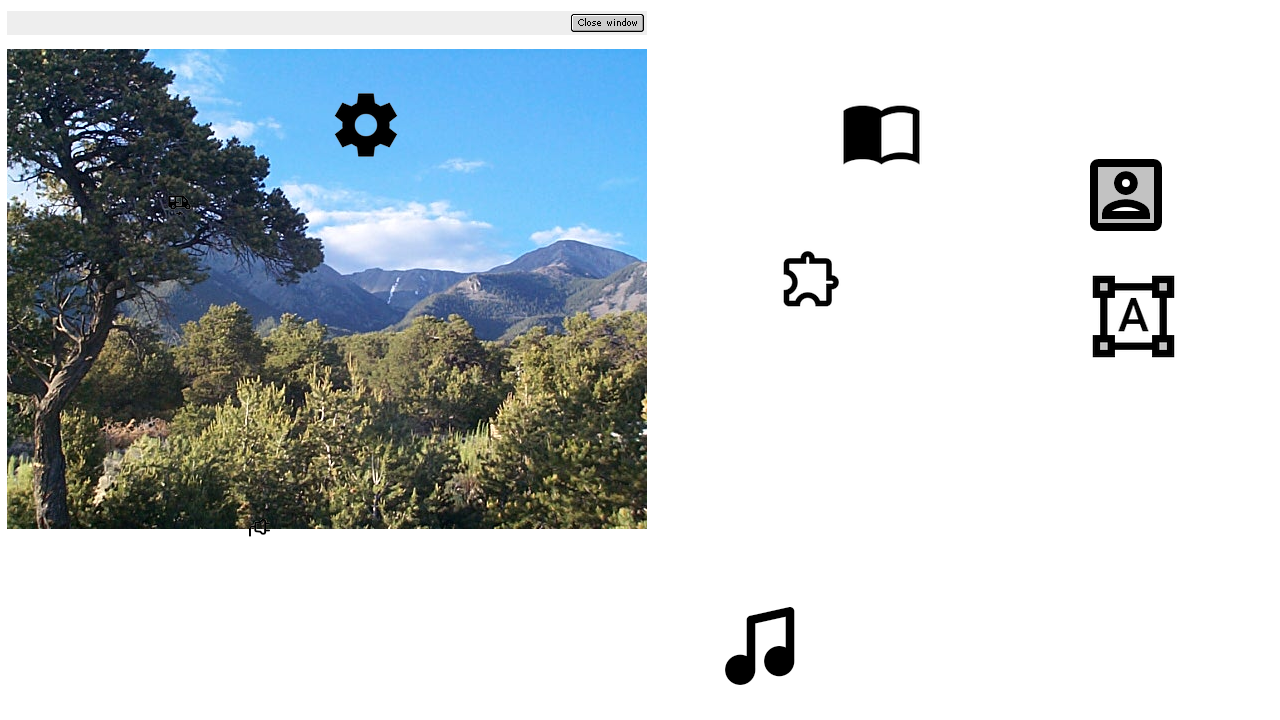 This screenshot has width=1280, height=720. Describe the element at coordinates (179, 204) in the screenshot. I see `select electric rickshaw as transport option` at that location.